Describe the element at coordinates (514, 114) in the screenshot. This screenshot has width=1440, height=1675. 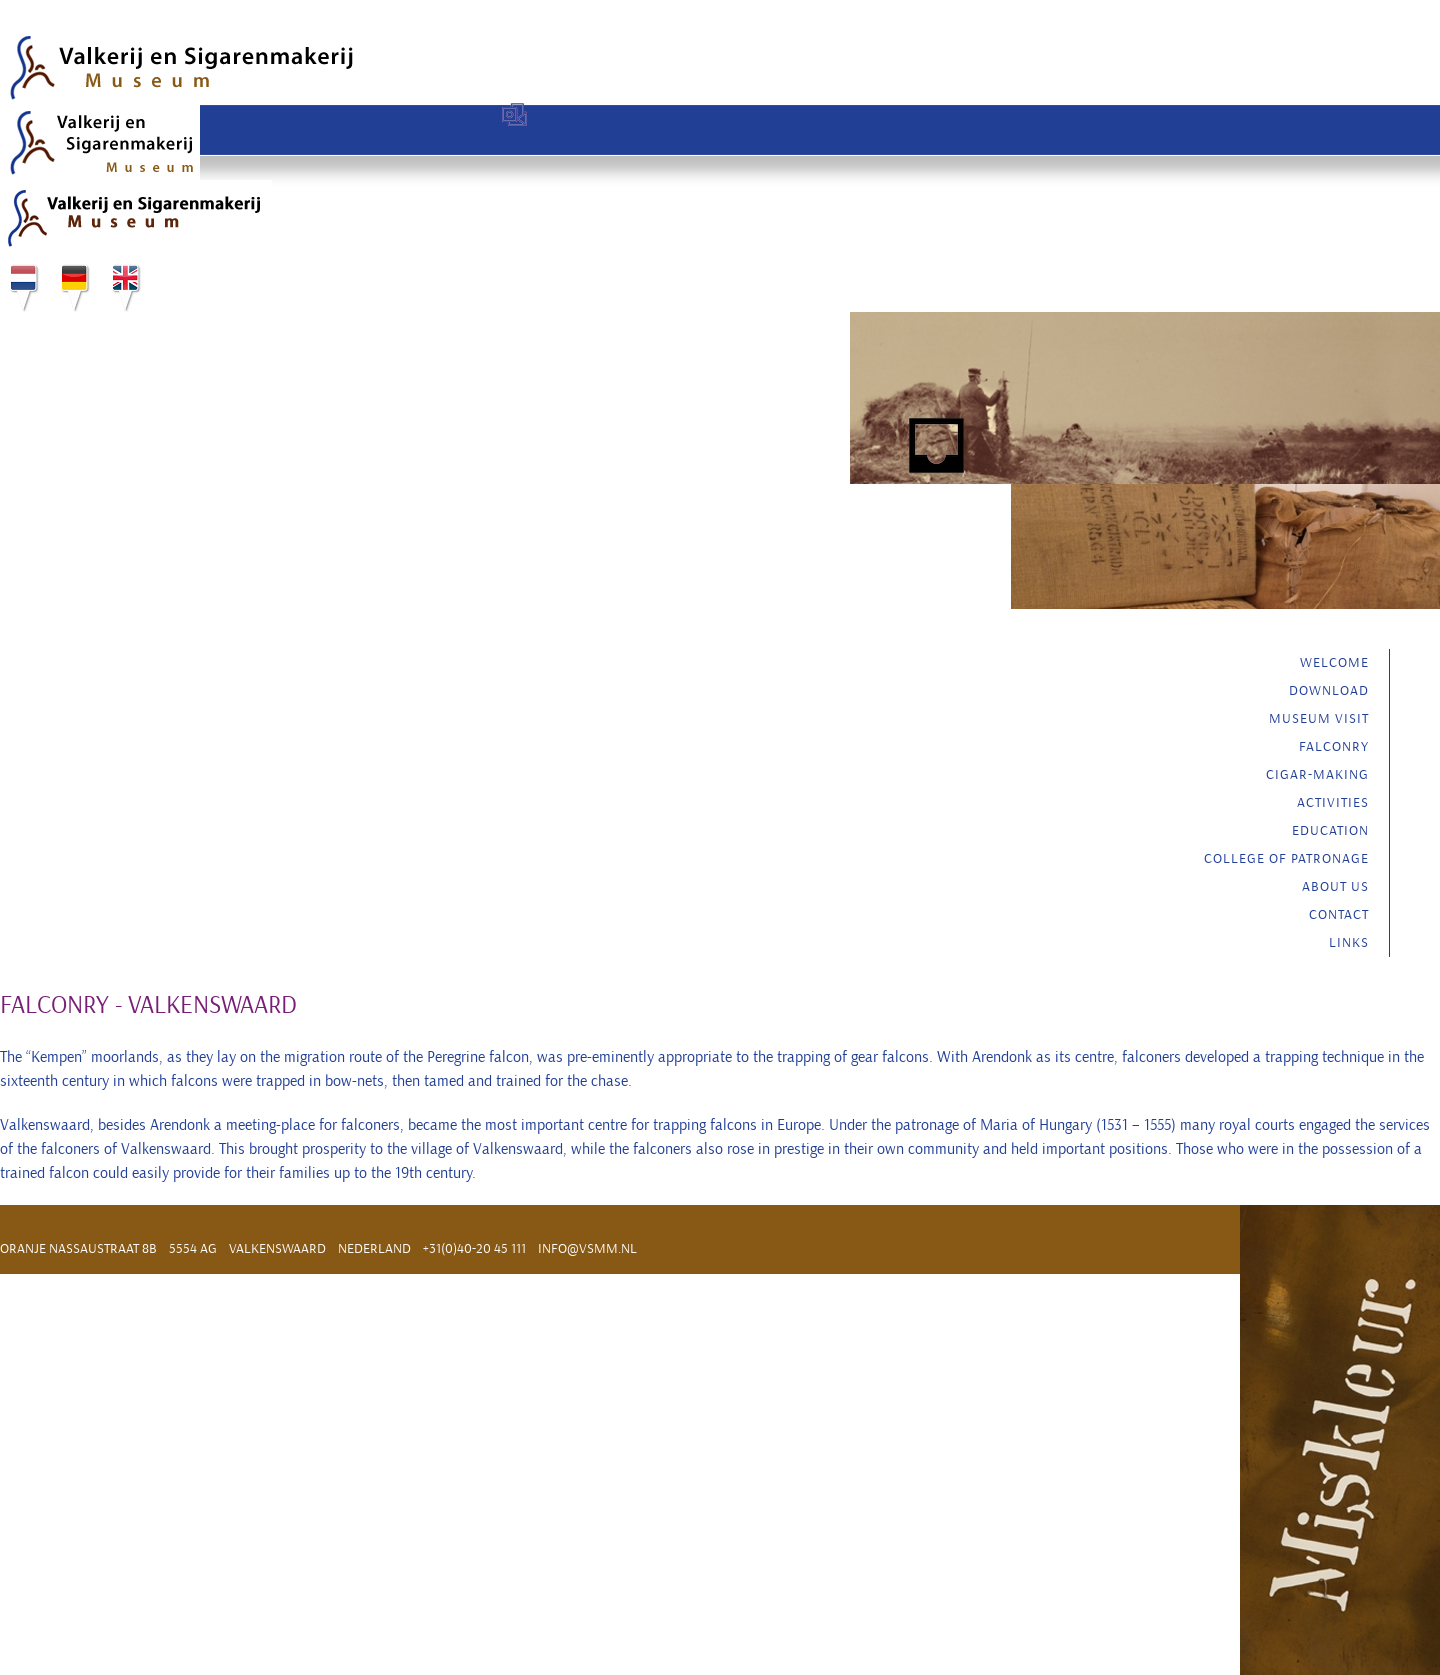
I see `open Microsoft Outlook email` at that location.